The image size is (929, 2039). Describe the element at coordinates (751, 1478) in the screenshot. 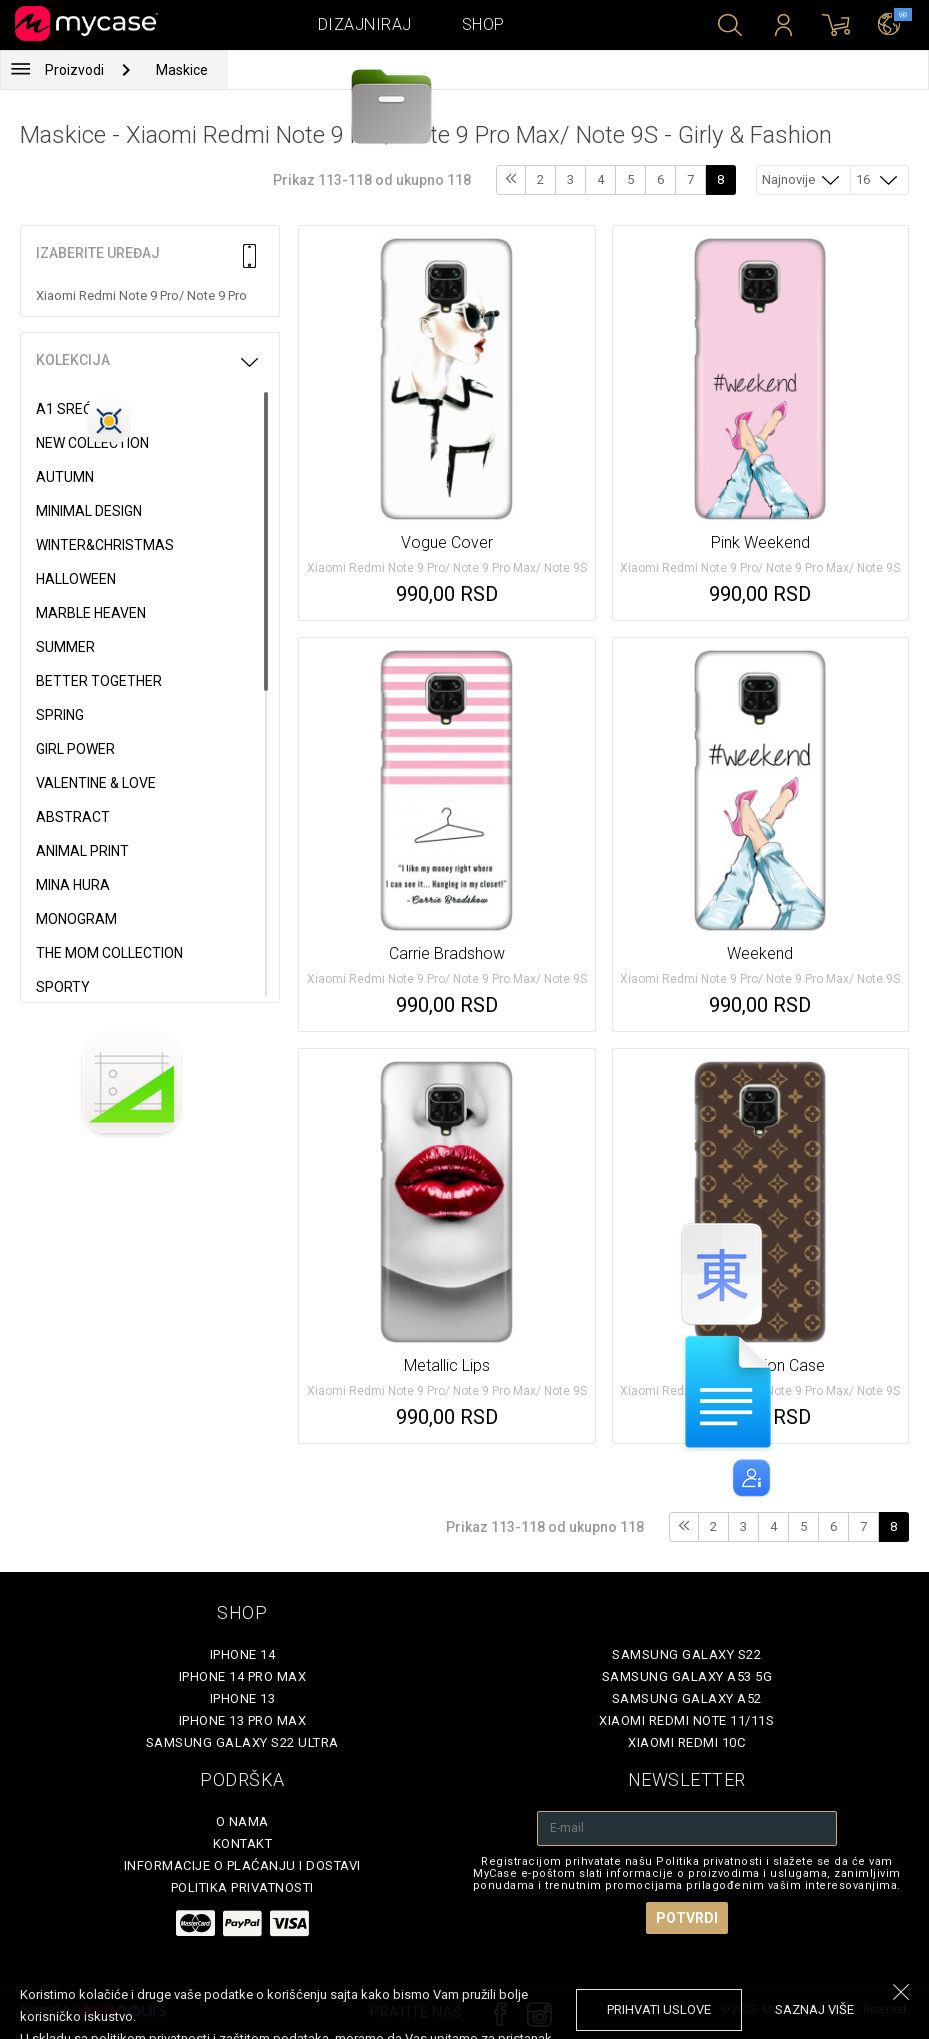

I see `open user account preferences` at that location.